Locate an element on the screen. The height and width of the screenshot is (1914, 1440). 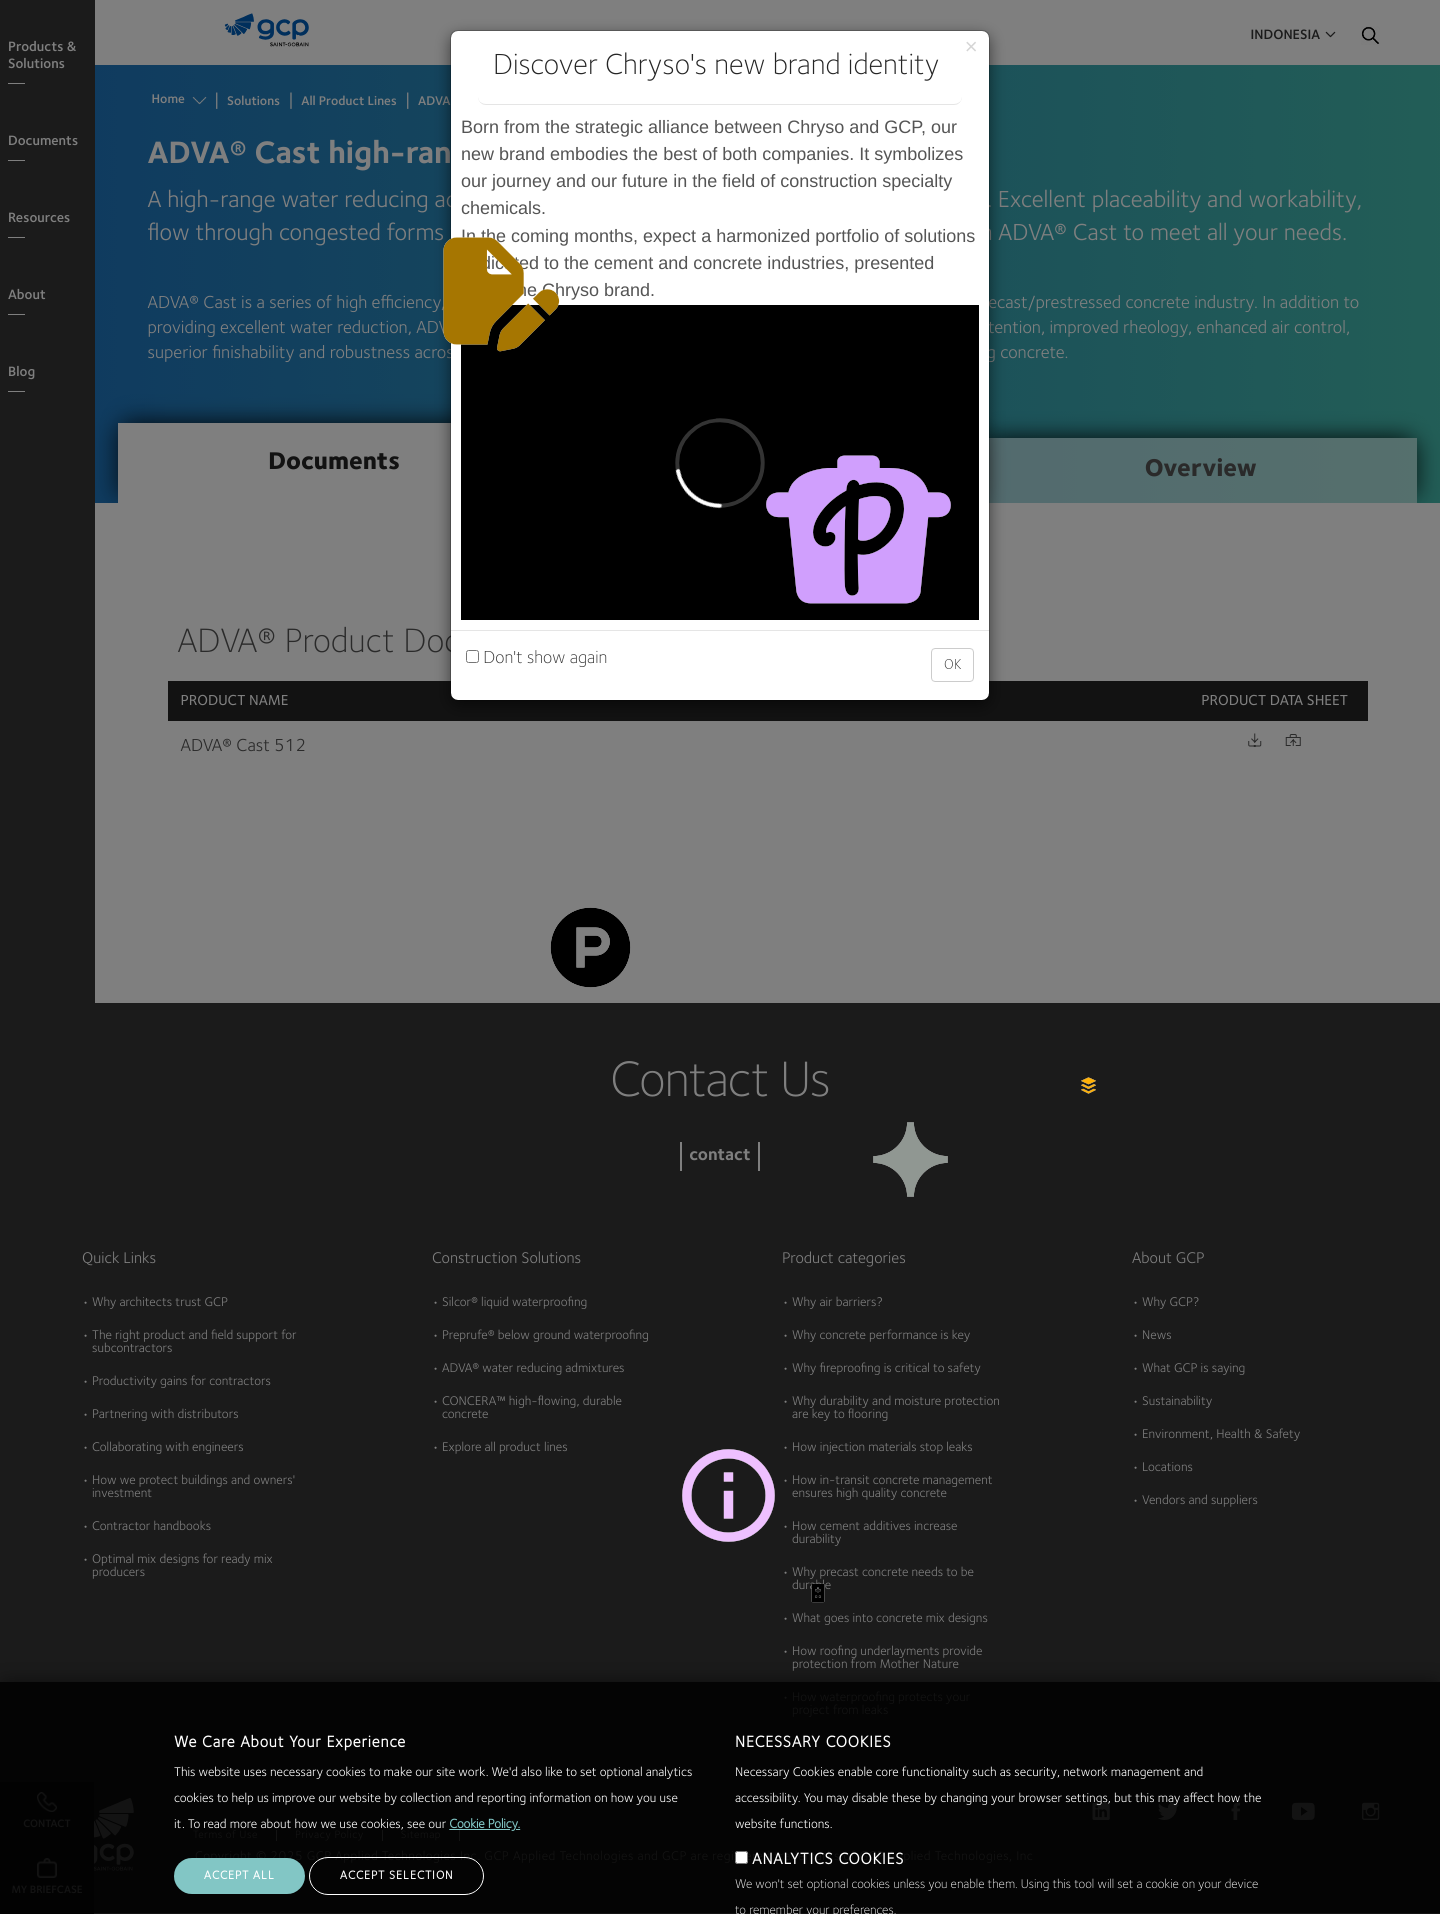
open the palfed app or service is located at coordinates (858, 529).